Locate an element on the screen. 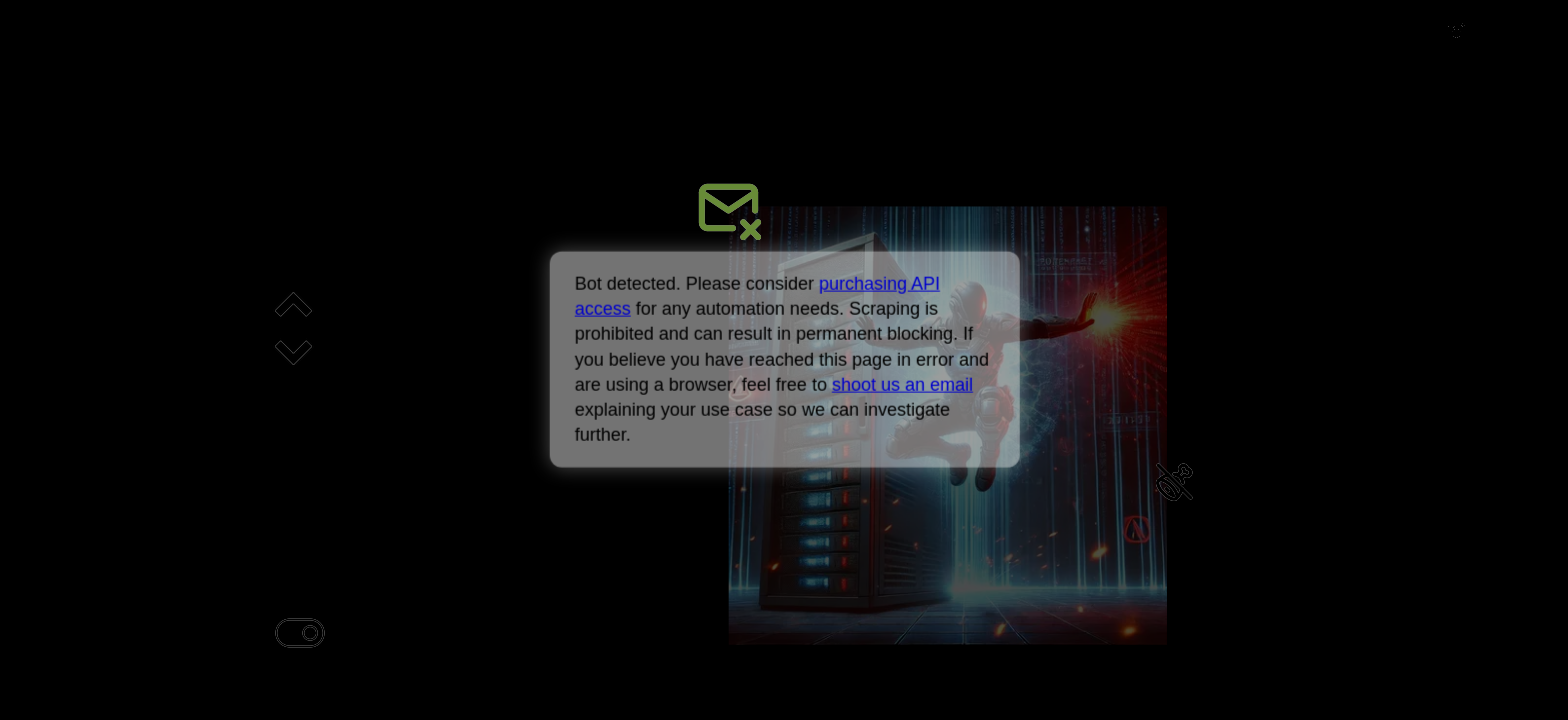  toggle switch in the on position is located at coordinates (300, 633).